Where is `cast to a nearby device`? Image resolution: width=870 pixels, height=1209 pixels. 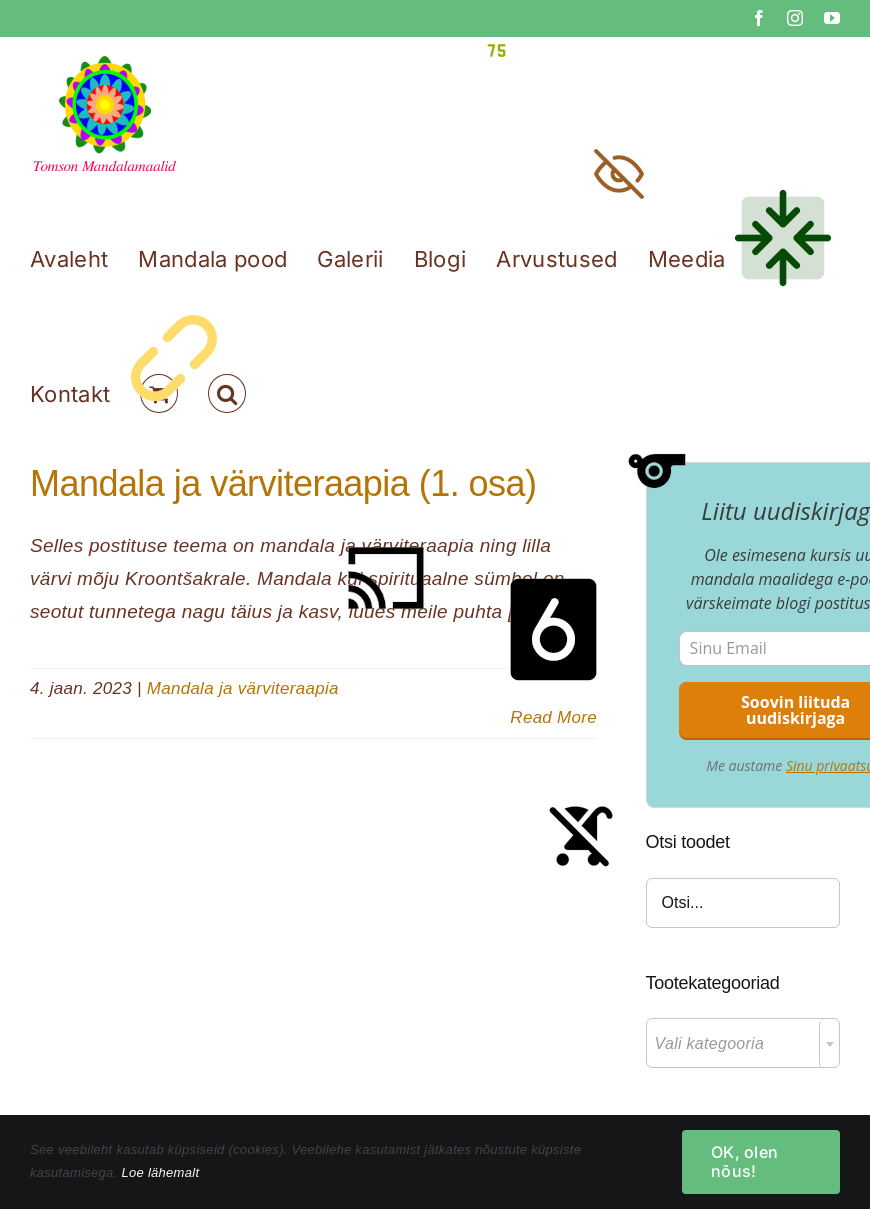
cast to a nearby device is located at coordinates (386, 578).